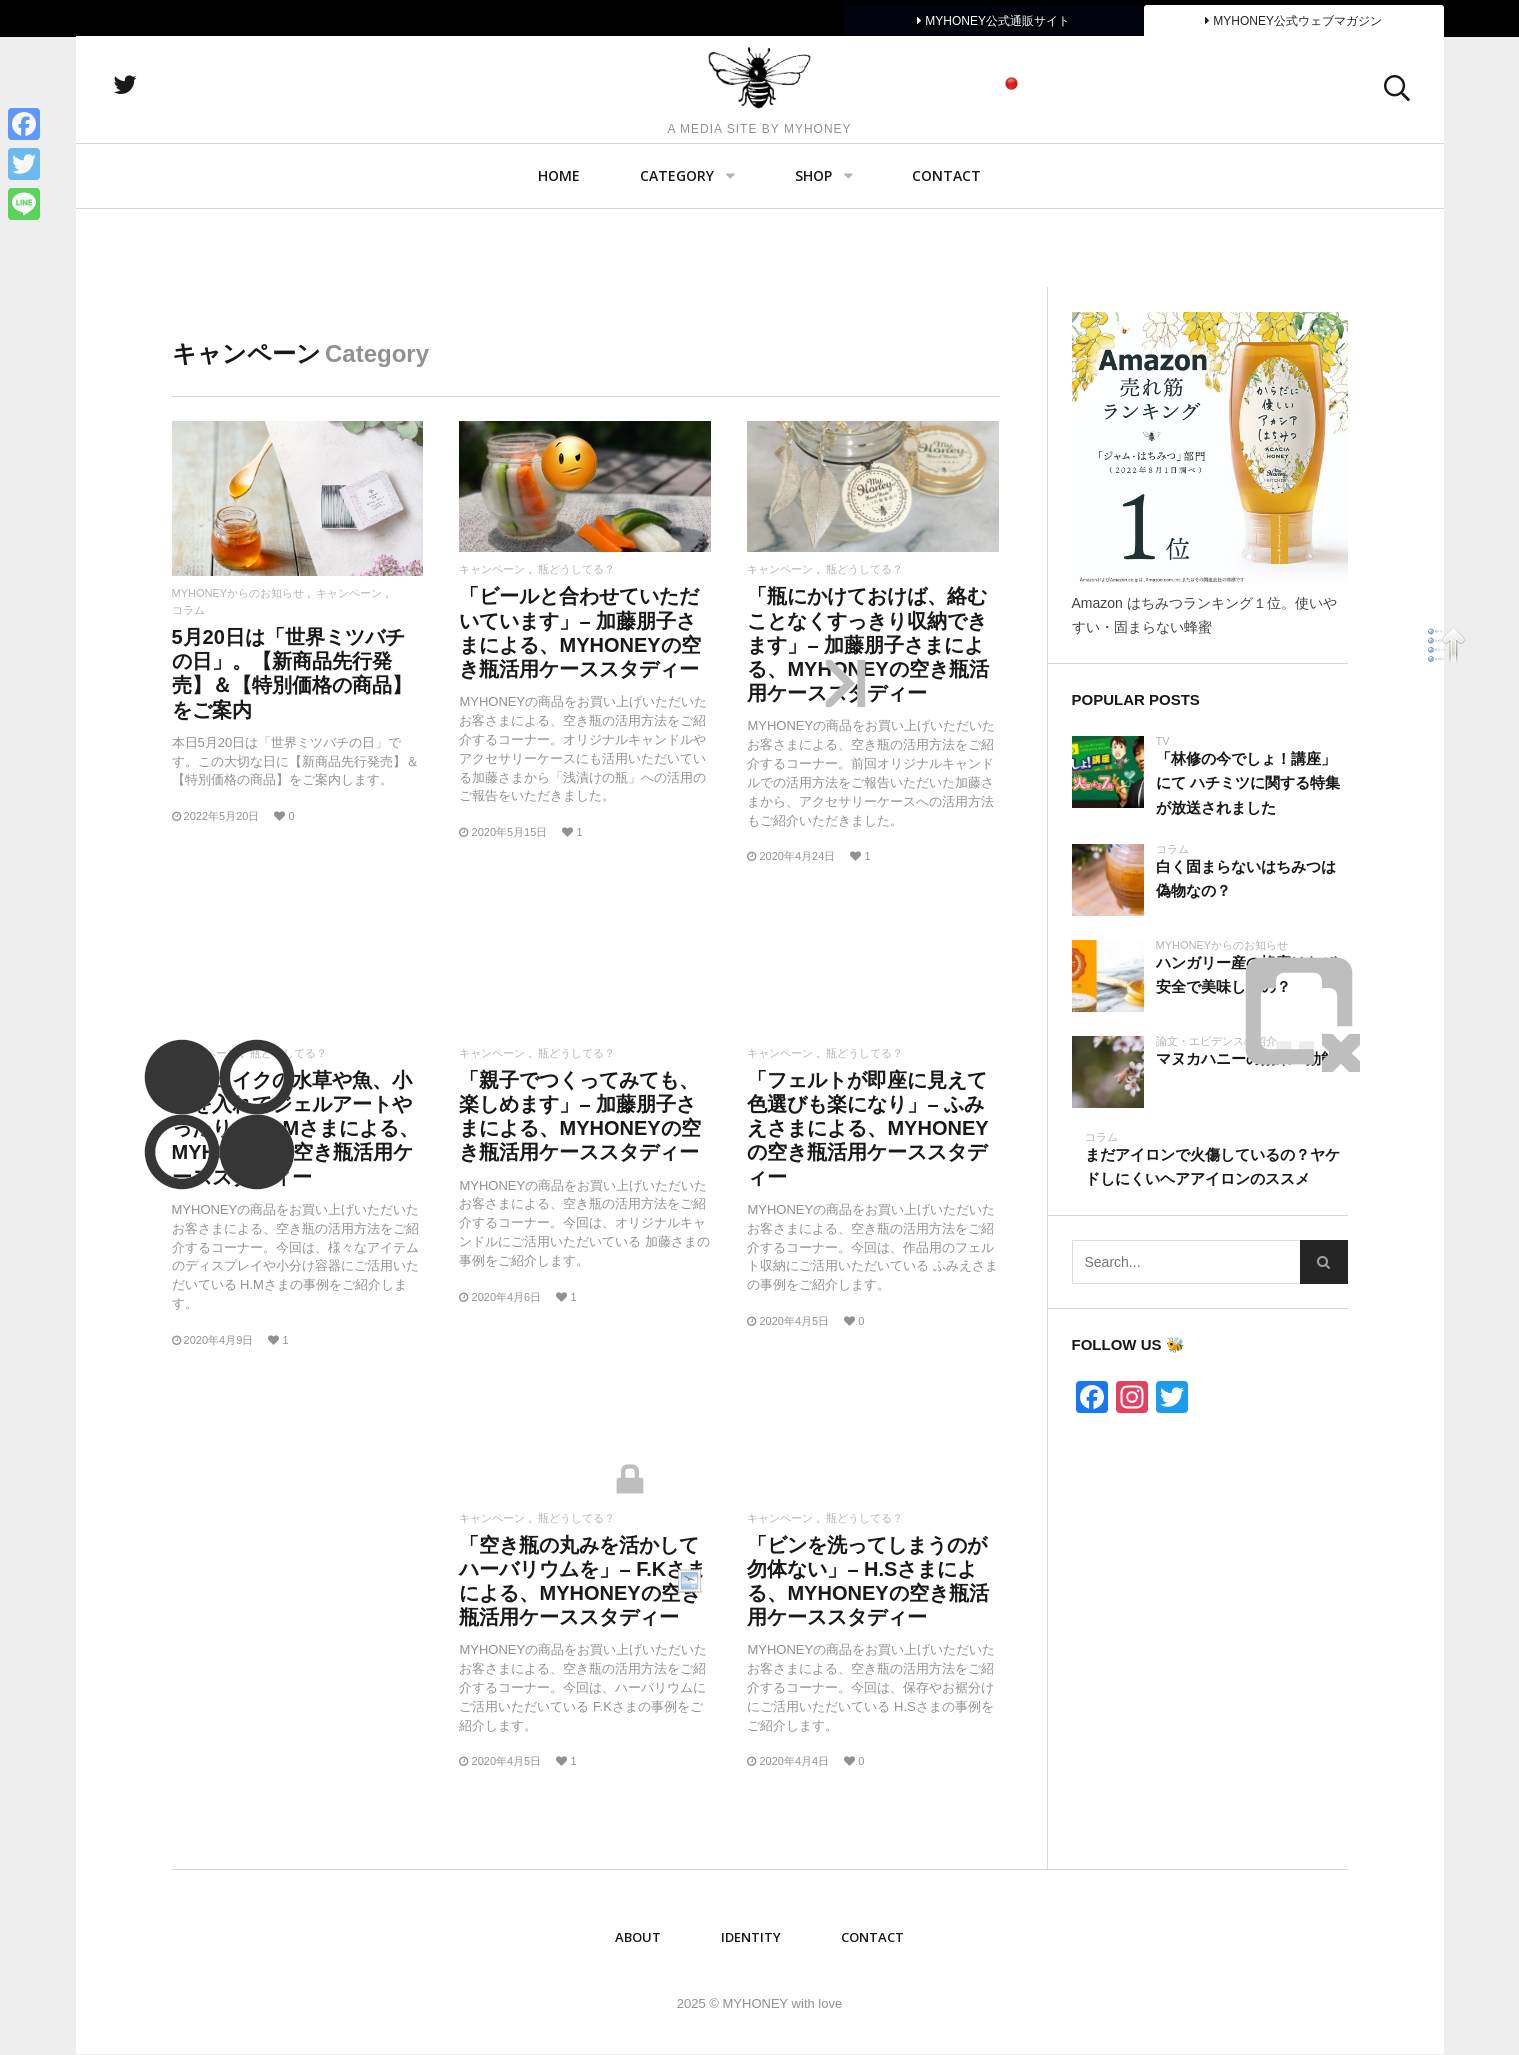  I want to click on sort items in descending order, so click(1448, 646).